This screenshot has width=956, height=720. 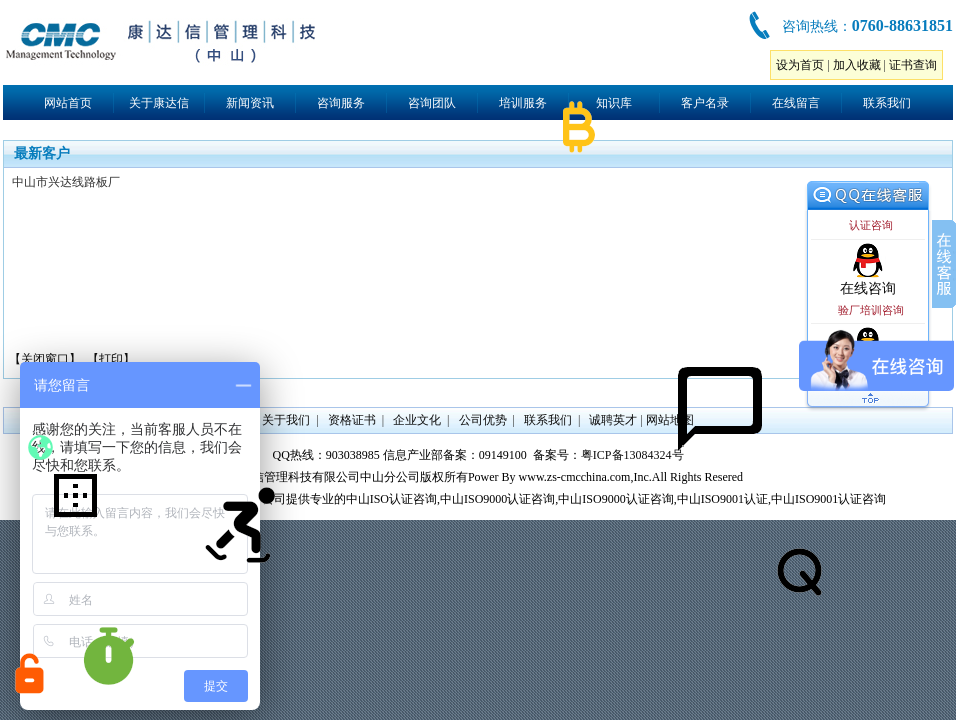 What do you see at coordinates (799, 570) in the screenshot?
I see `represents the letter Q in text or labels` at bounding box center [799, 570].